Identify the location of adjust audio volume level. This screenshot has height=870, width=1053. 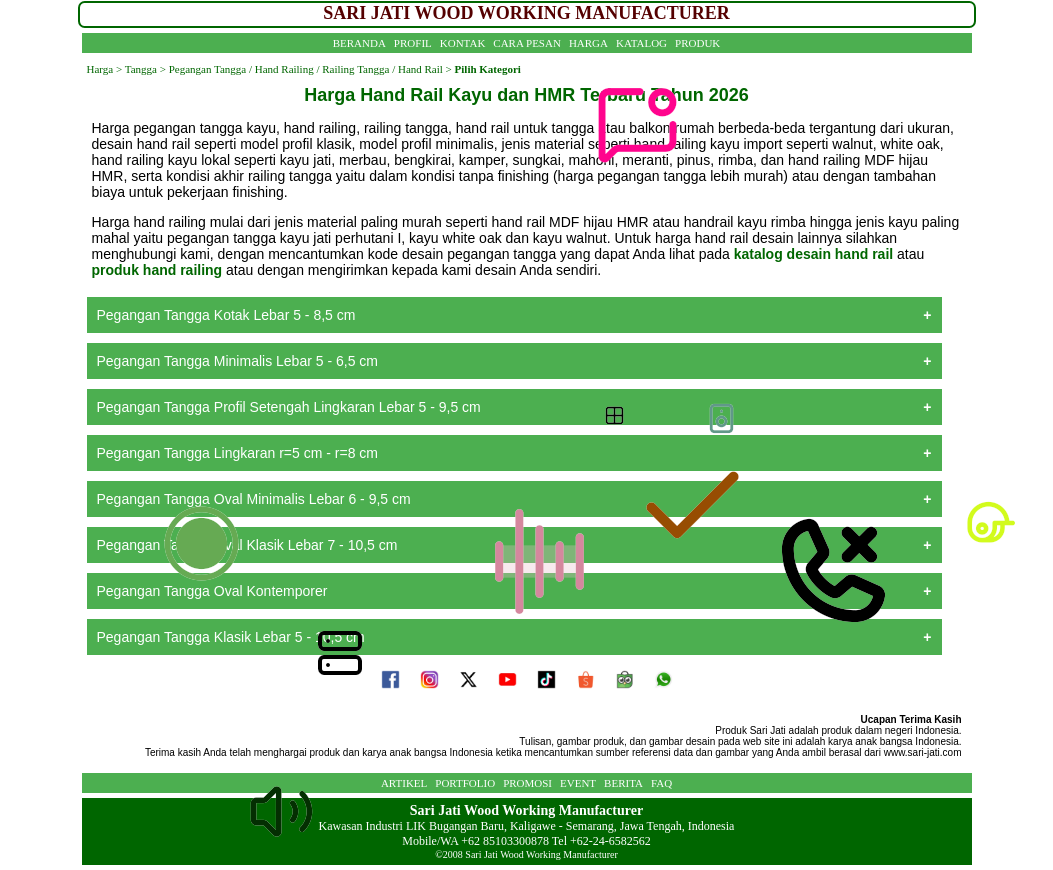
(281, 811).